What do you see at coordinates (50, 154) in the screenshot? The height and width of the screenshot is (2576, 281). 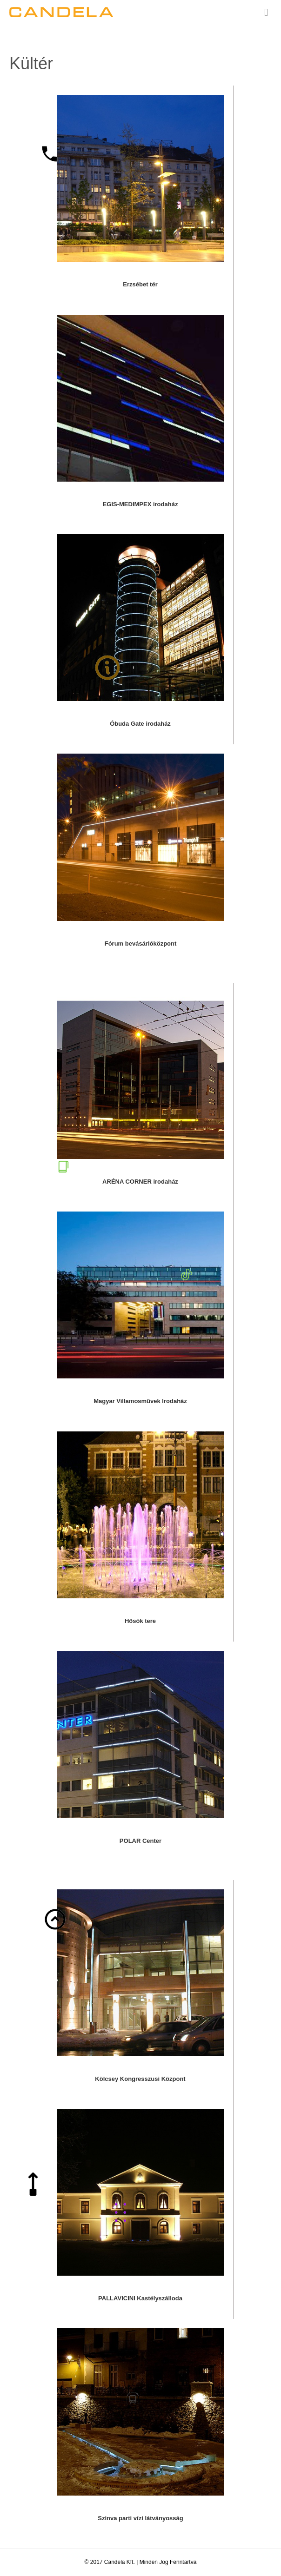 I see `make a phone call` at bounding box center [50, 154].